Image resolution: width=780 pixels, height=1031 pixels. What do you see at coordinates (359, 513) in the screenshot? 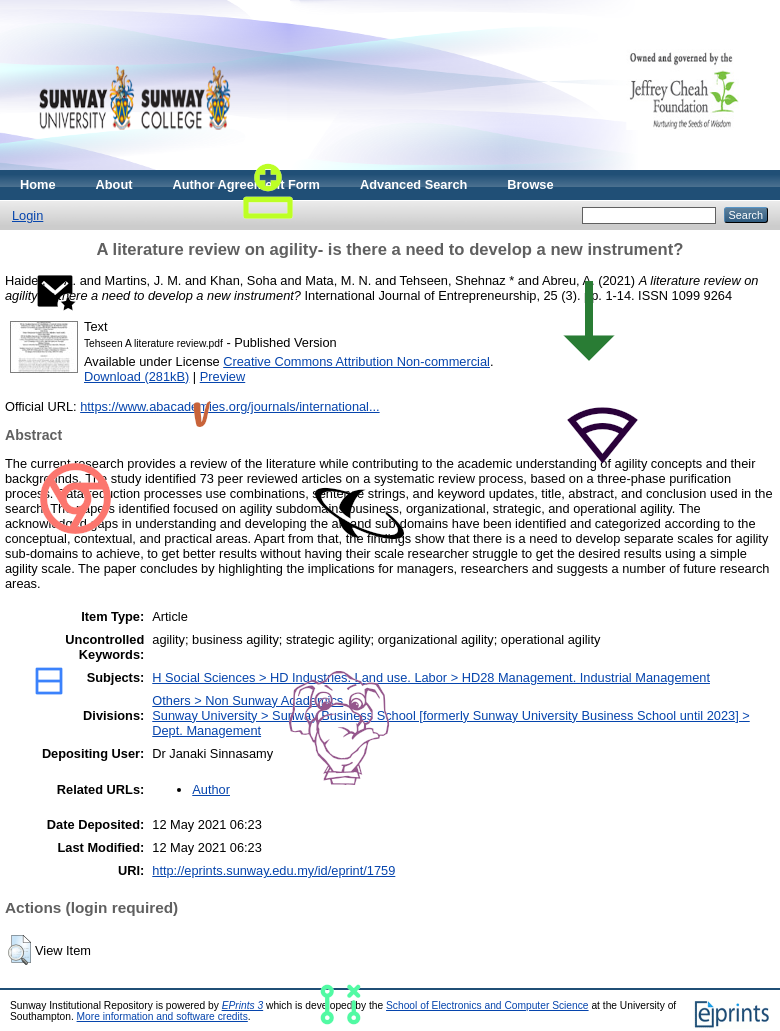
I see `saturn brand logo` at bounding box center [359, 513].